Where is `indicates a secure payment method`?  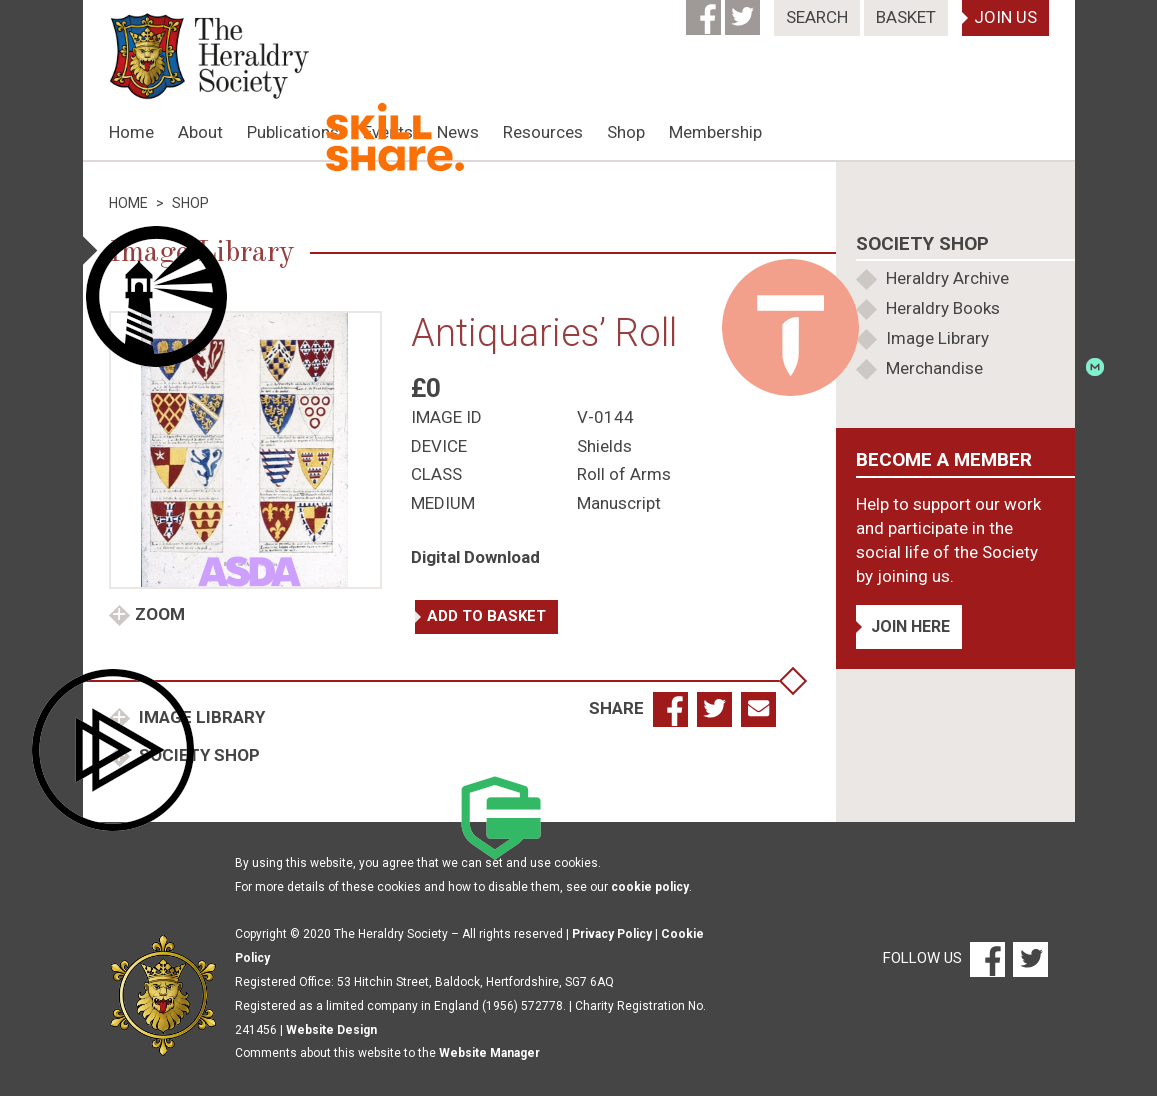 indicates a secure payment method is located at coordinates (499, 818).